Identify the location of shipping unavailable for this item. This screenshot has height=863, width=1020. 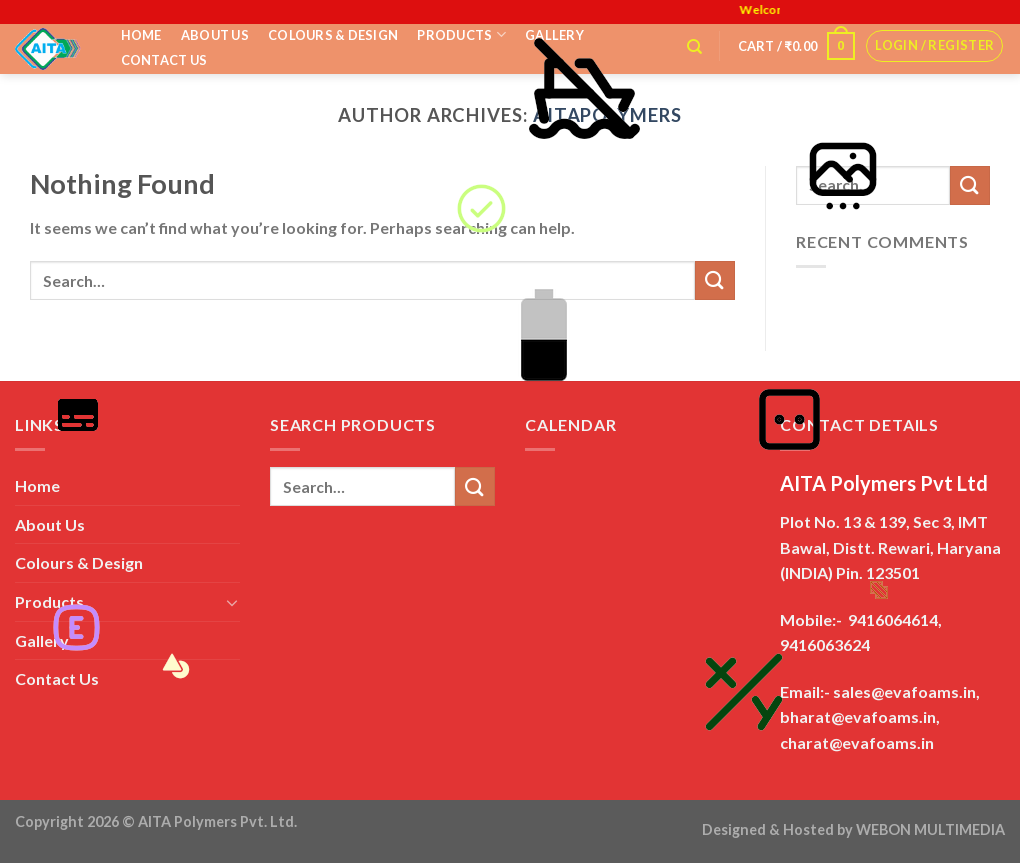
(584, 88).